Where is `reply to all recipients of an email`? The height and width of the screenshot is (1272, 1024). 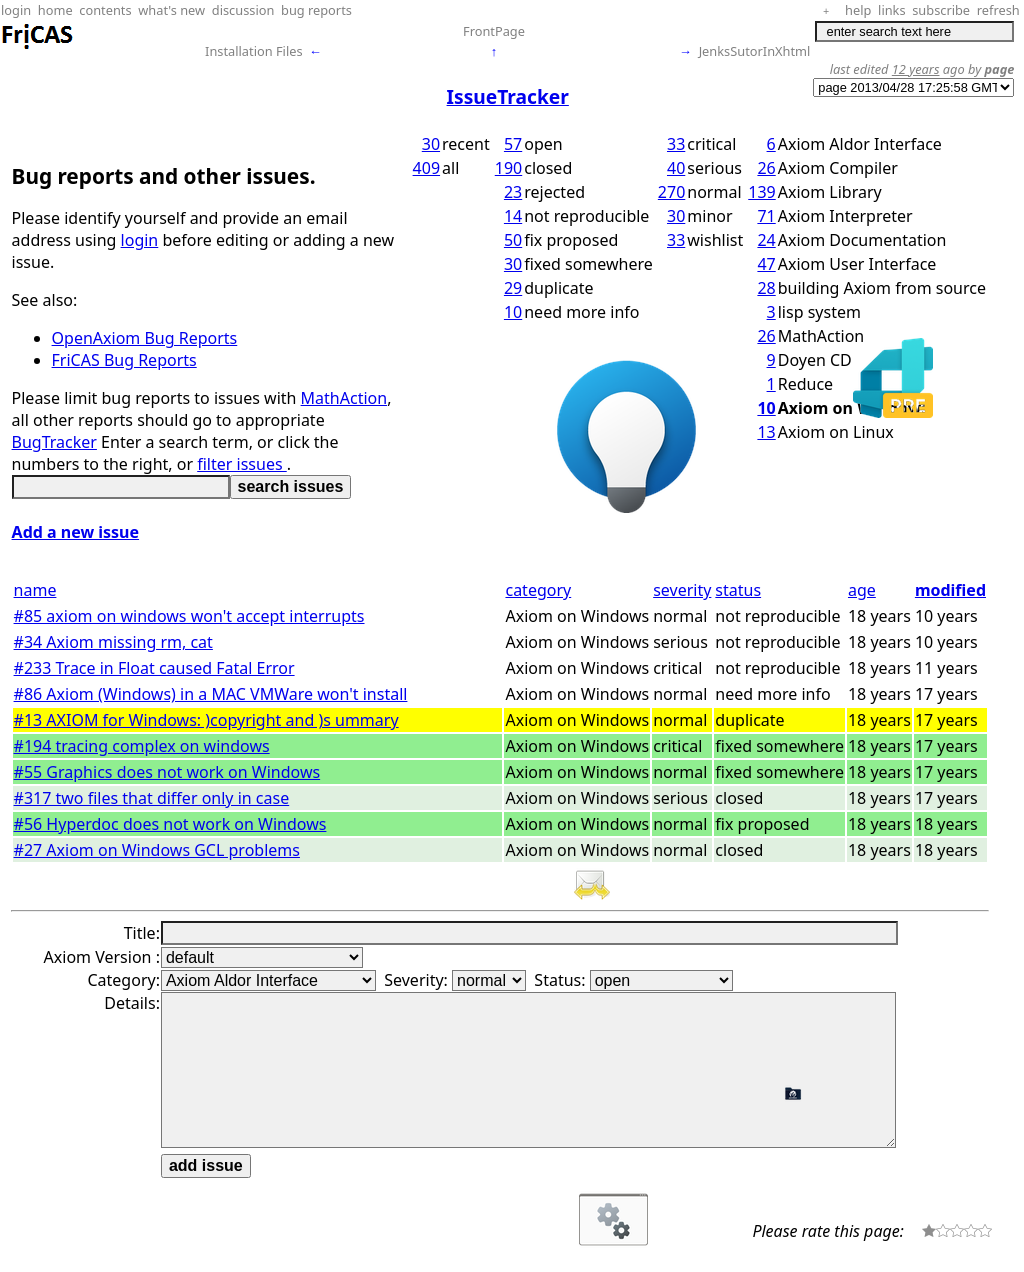 reply to all recipients of an email is located at coordinates (592, 882).